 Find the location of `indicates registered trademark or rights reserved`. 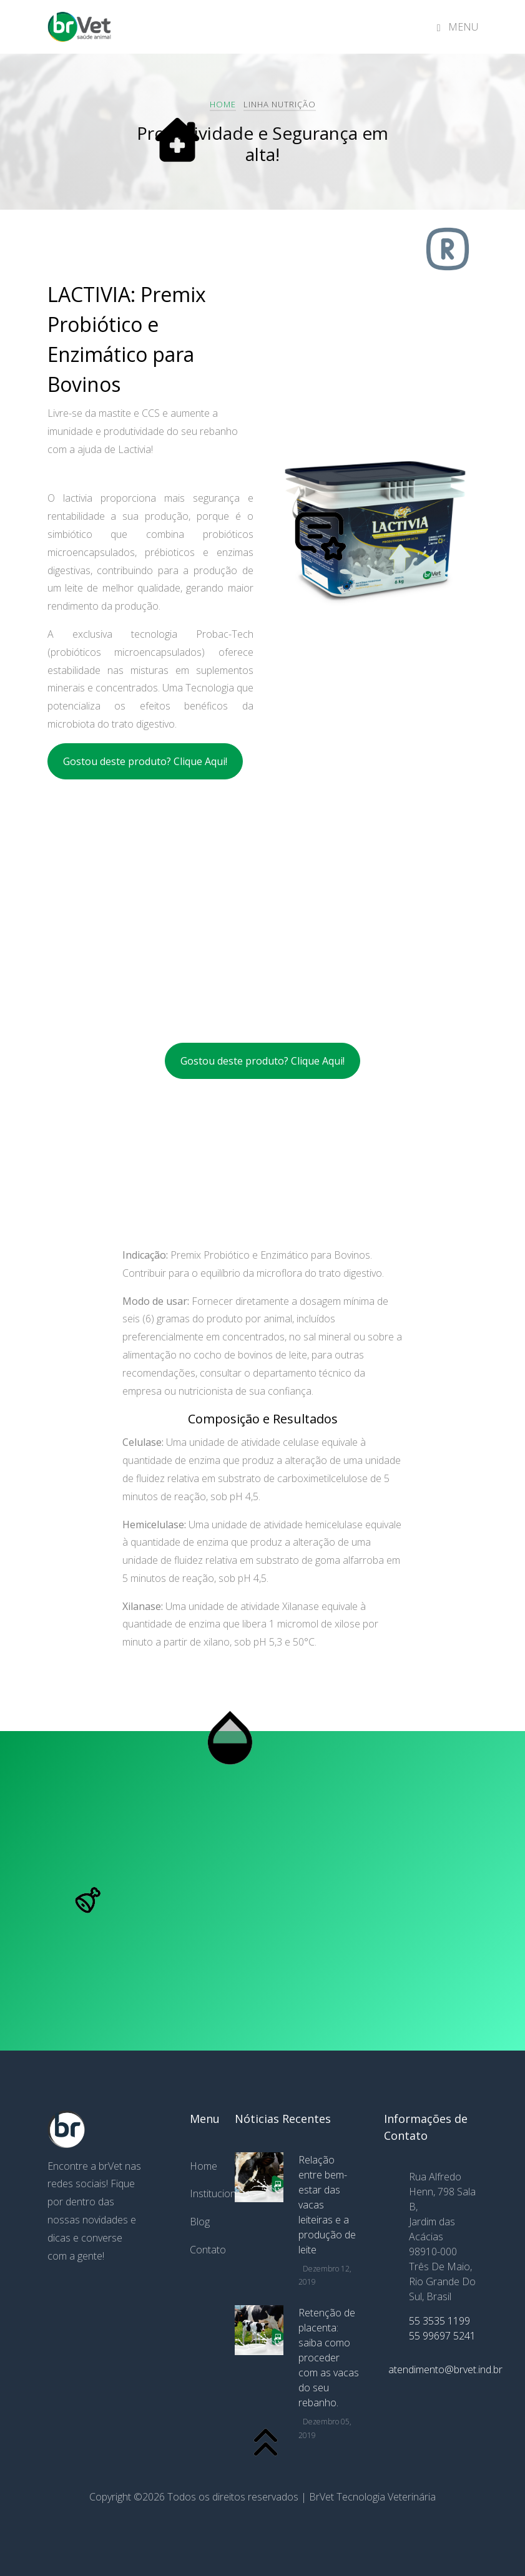

indicates registered trademark or rights reserved is located at coordinates (448, 249).